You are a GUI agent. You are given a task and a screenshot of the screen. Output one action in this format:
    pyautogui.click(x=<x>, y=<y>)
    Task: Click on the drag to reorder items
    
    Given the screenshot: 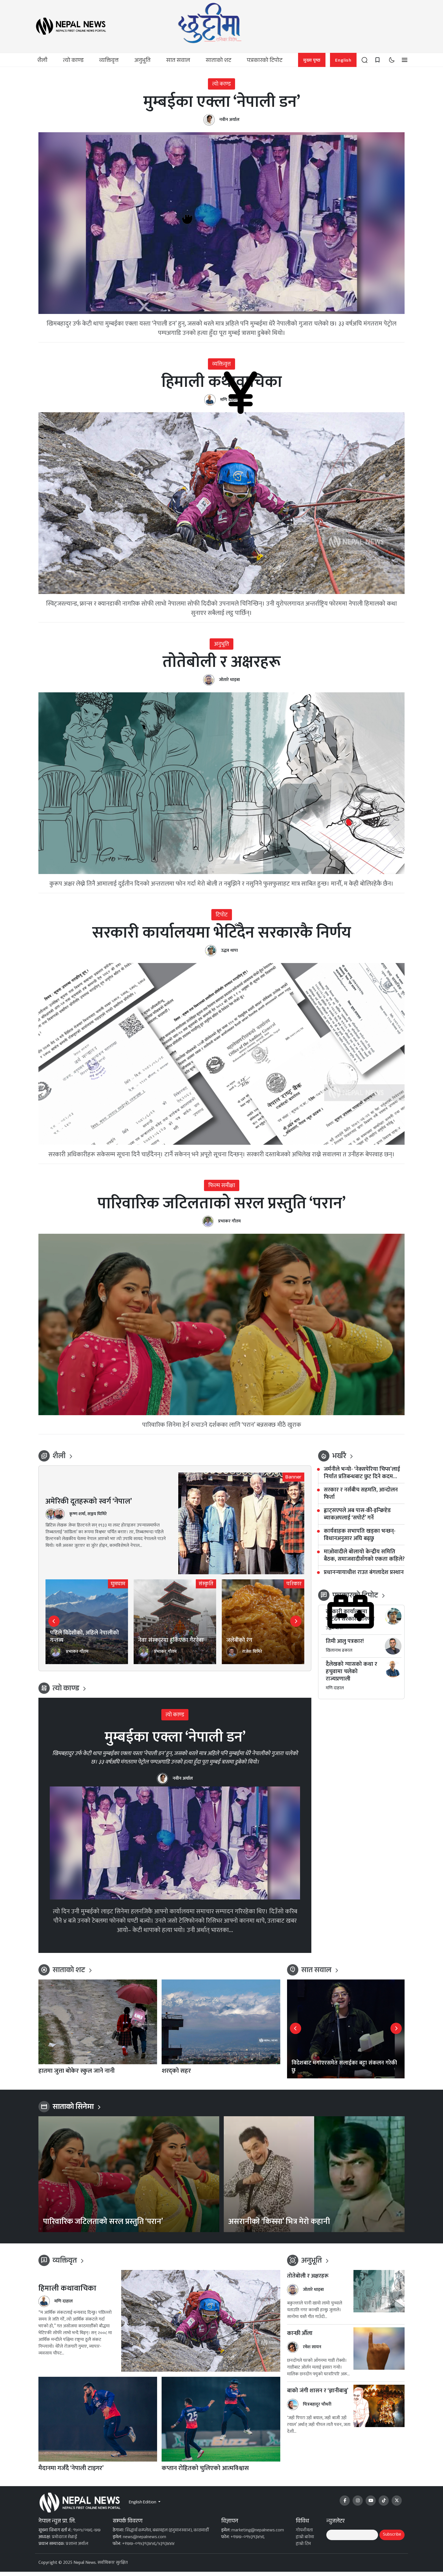 What is the action you would take?
    pyautogui.click(x=187, y=218)
    